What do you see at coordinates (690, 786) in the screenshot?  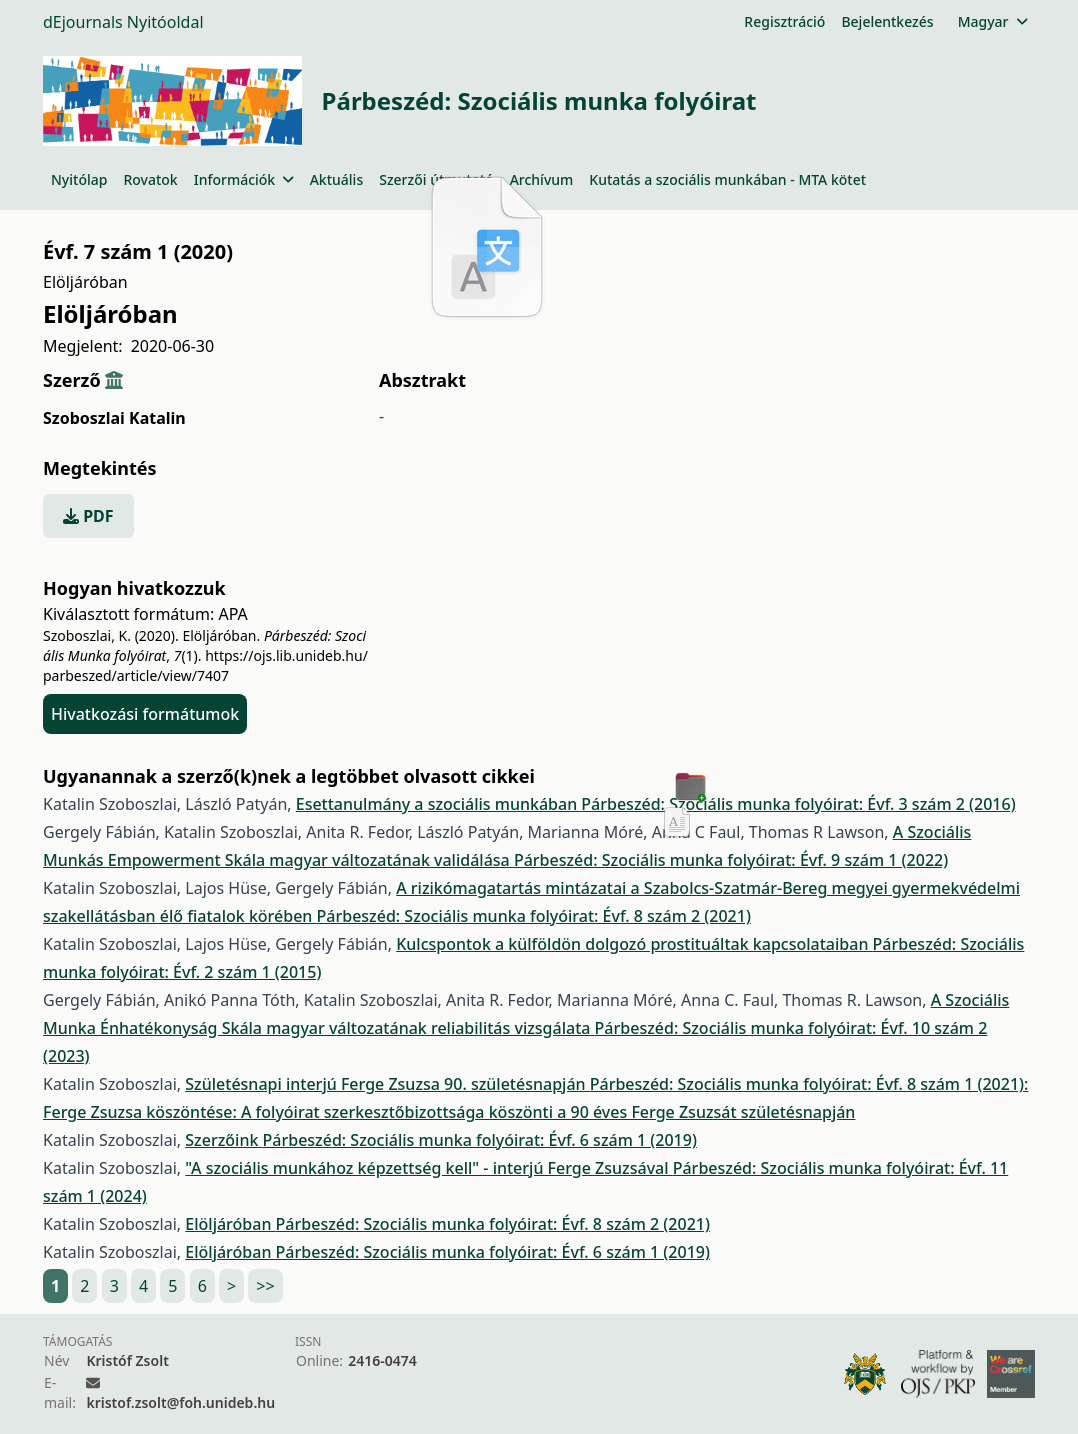 I see `create a new folder` at bounding box center [690, 786].